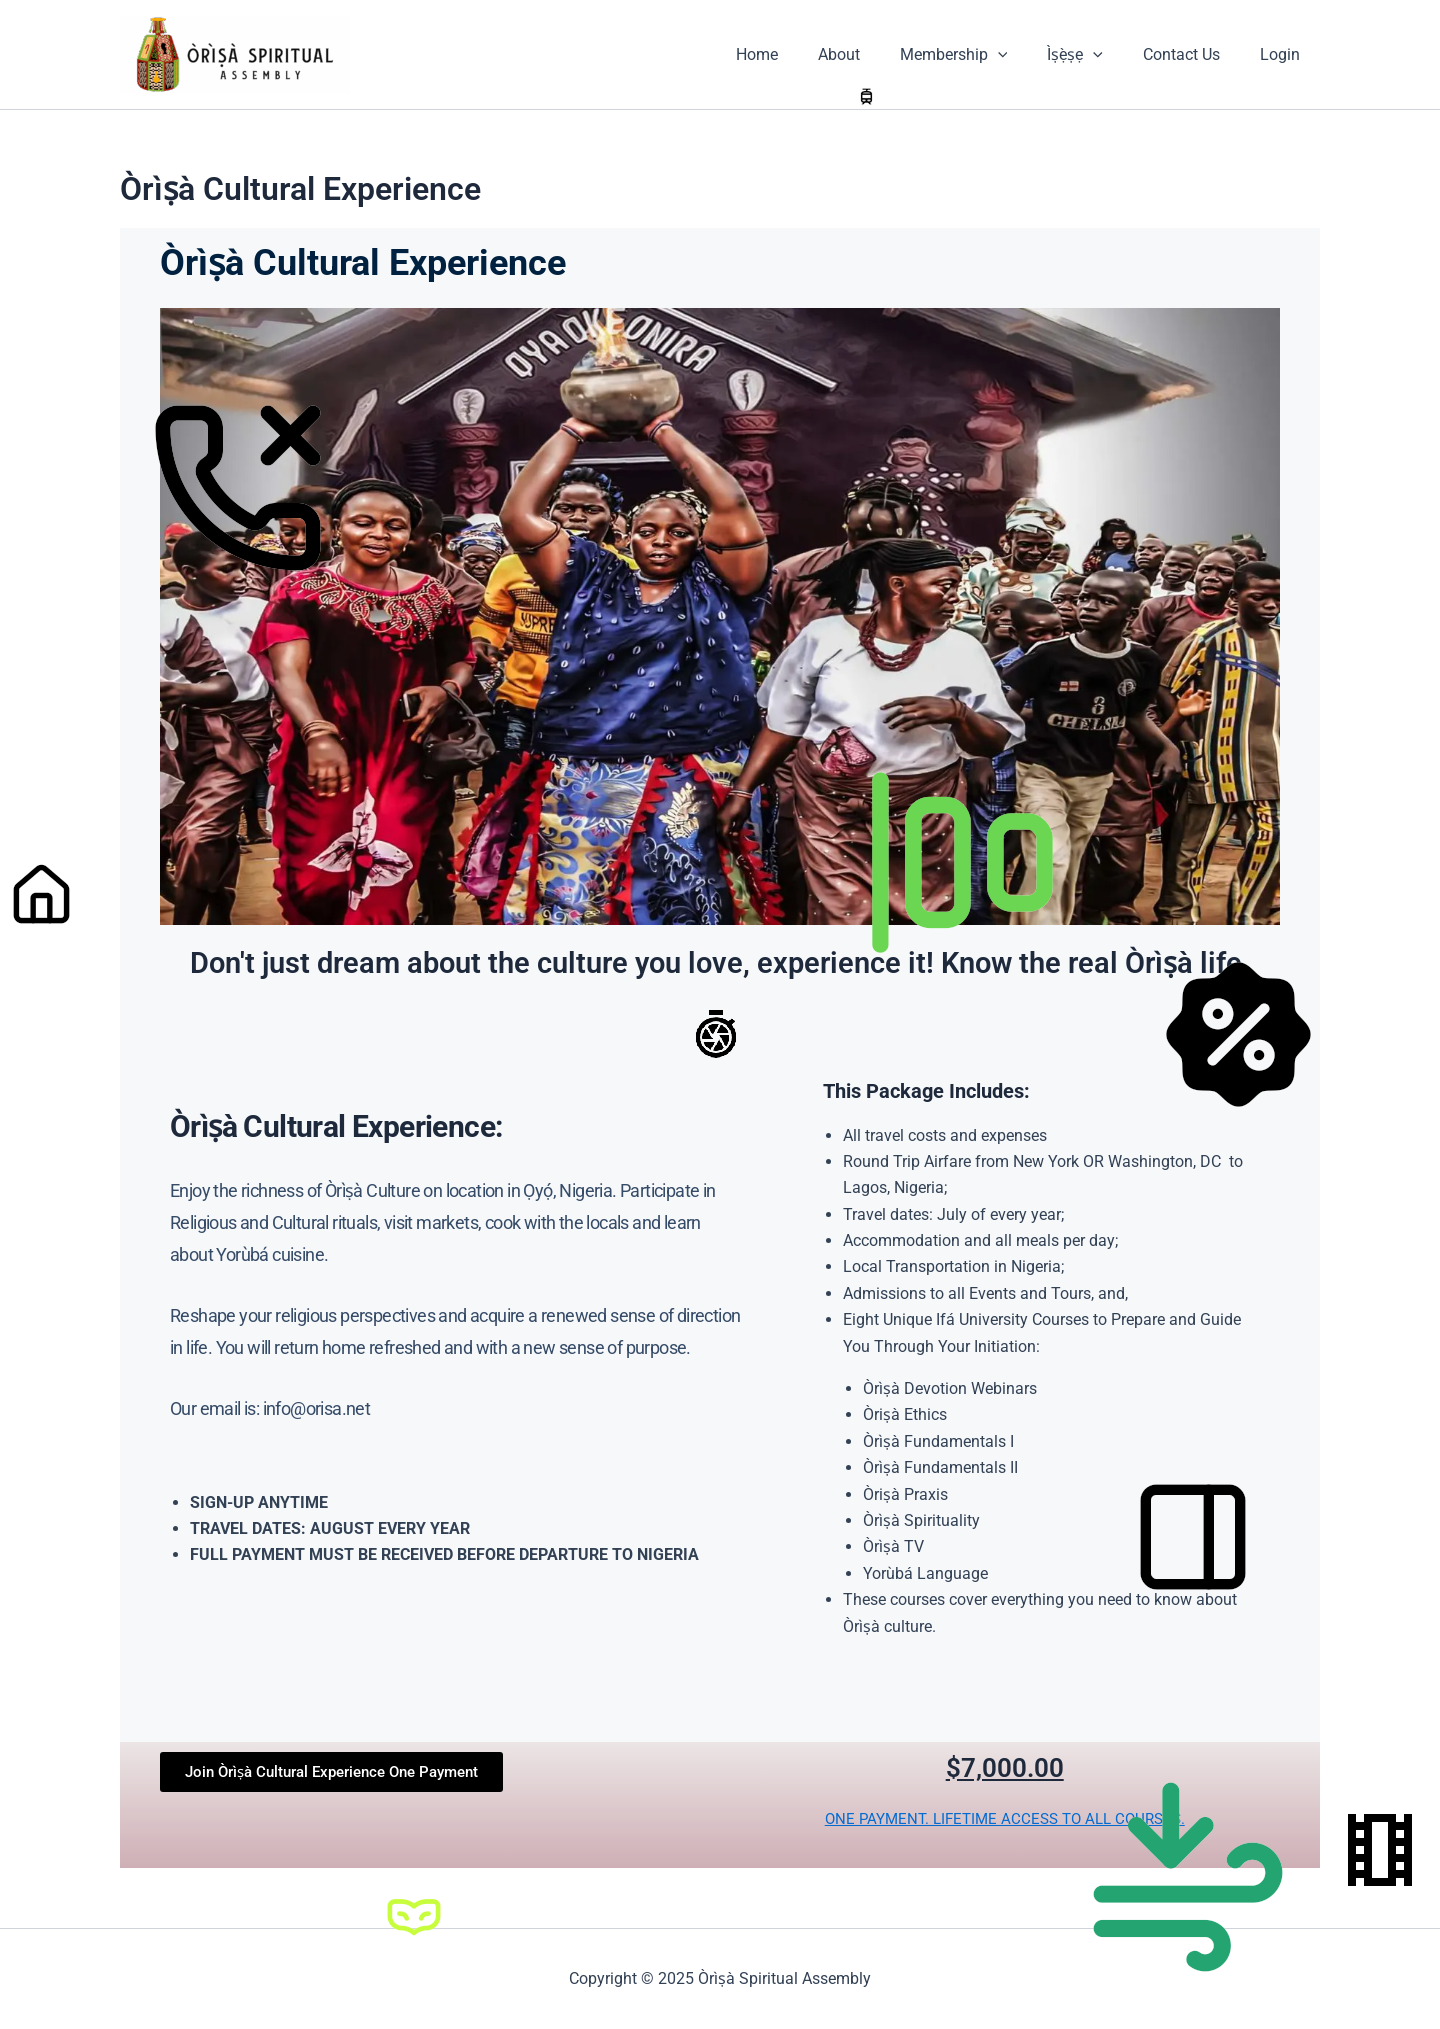  What do you see at coordinates (1380, 1850) in the screenshot?
I see `browse local movie theaters` at bounding box center [1380, 1850].